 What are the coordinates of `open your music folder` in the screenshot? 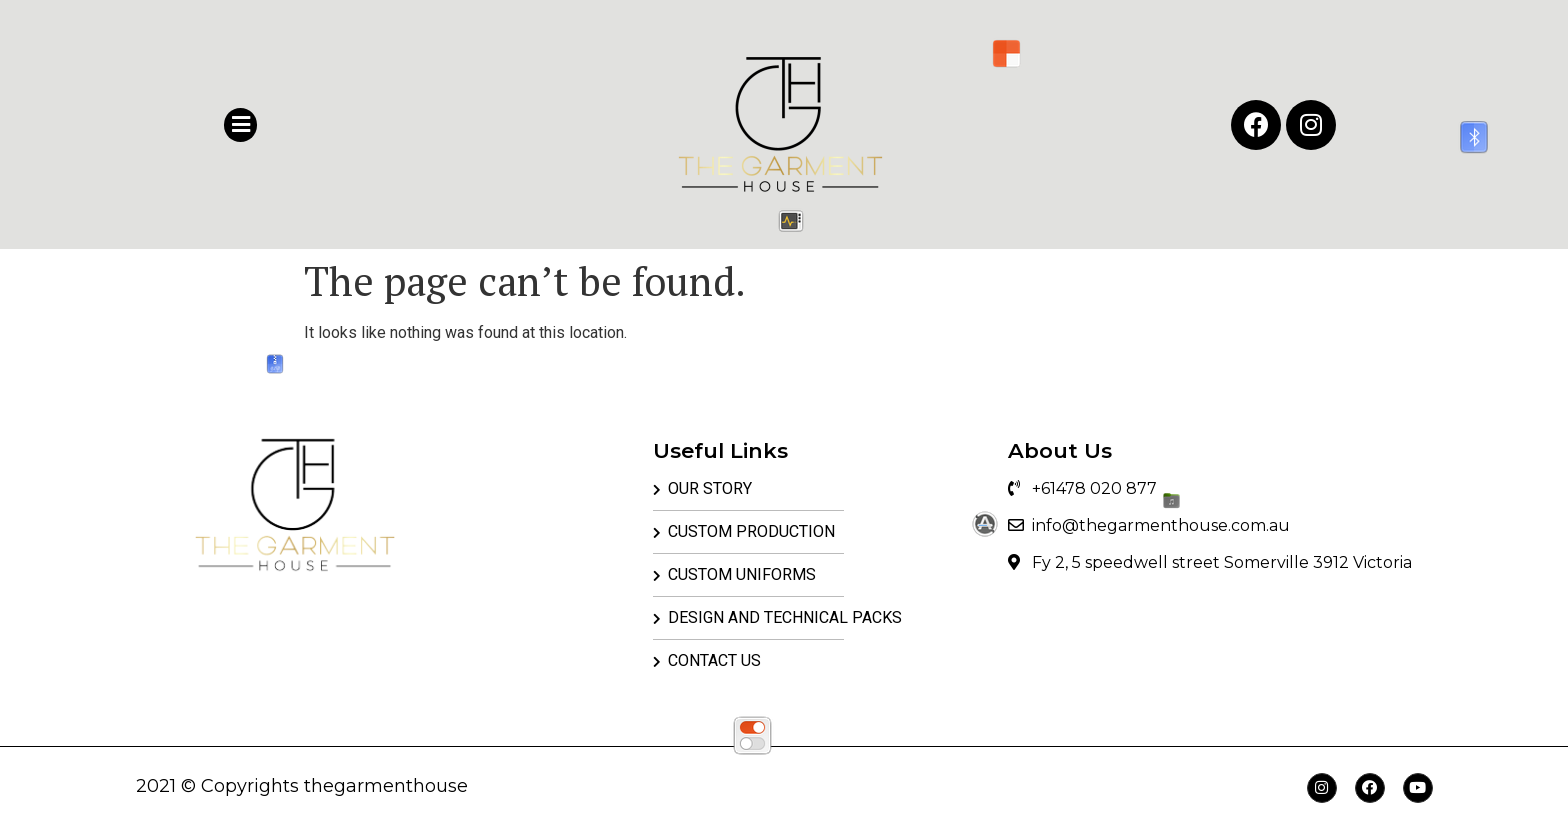 It's located at (1171, 500).